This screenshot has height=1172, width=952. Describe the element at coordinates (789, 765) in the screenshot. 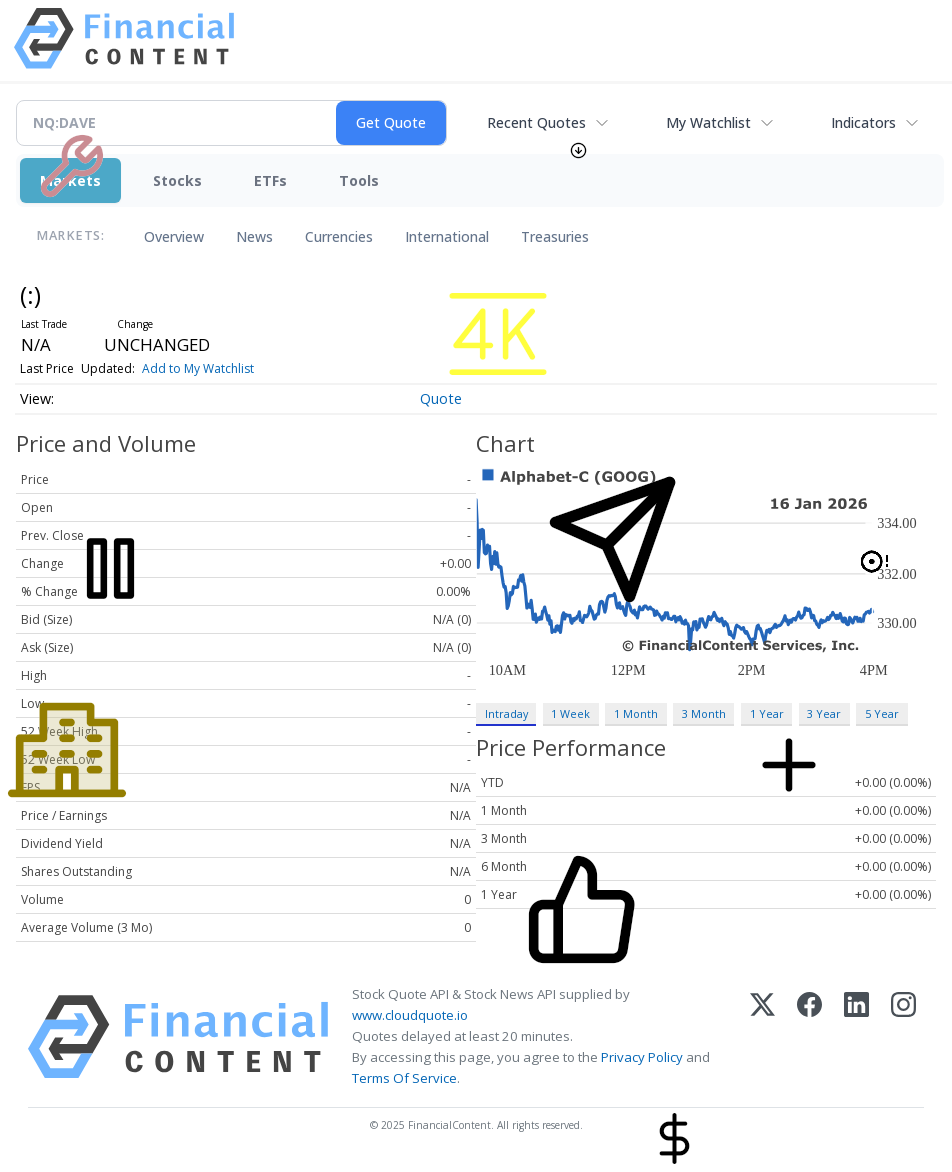

I see `add a new item` at that location.